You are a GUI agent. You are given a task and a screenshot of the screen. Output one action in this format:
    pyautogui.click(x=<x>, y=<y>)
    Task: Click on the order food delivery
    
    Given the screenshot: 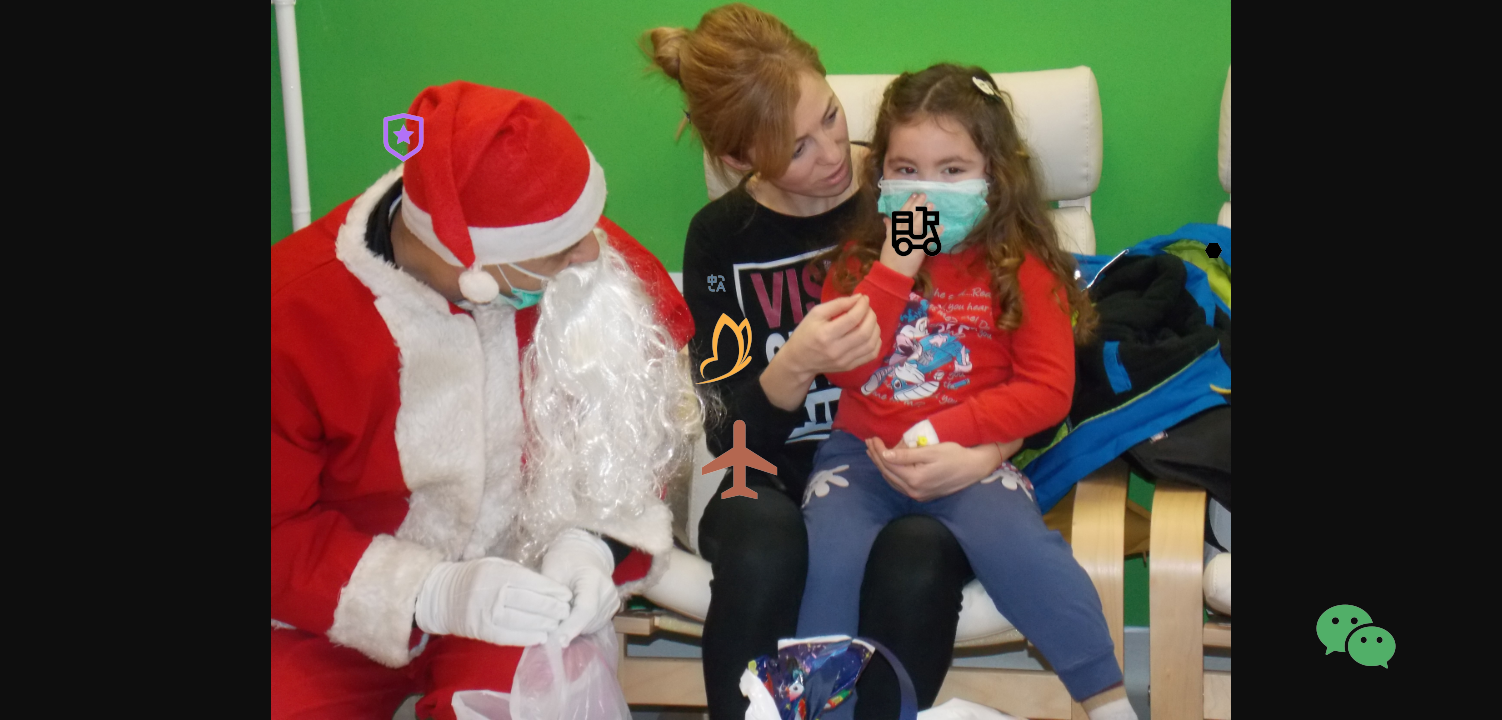 What is the action you would take?
    pyautogui.click(x=915, y=232)
    